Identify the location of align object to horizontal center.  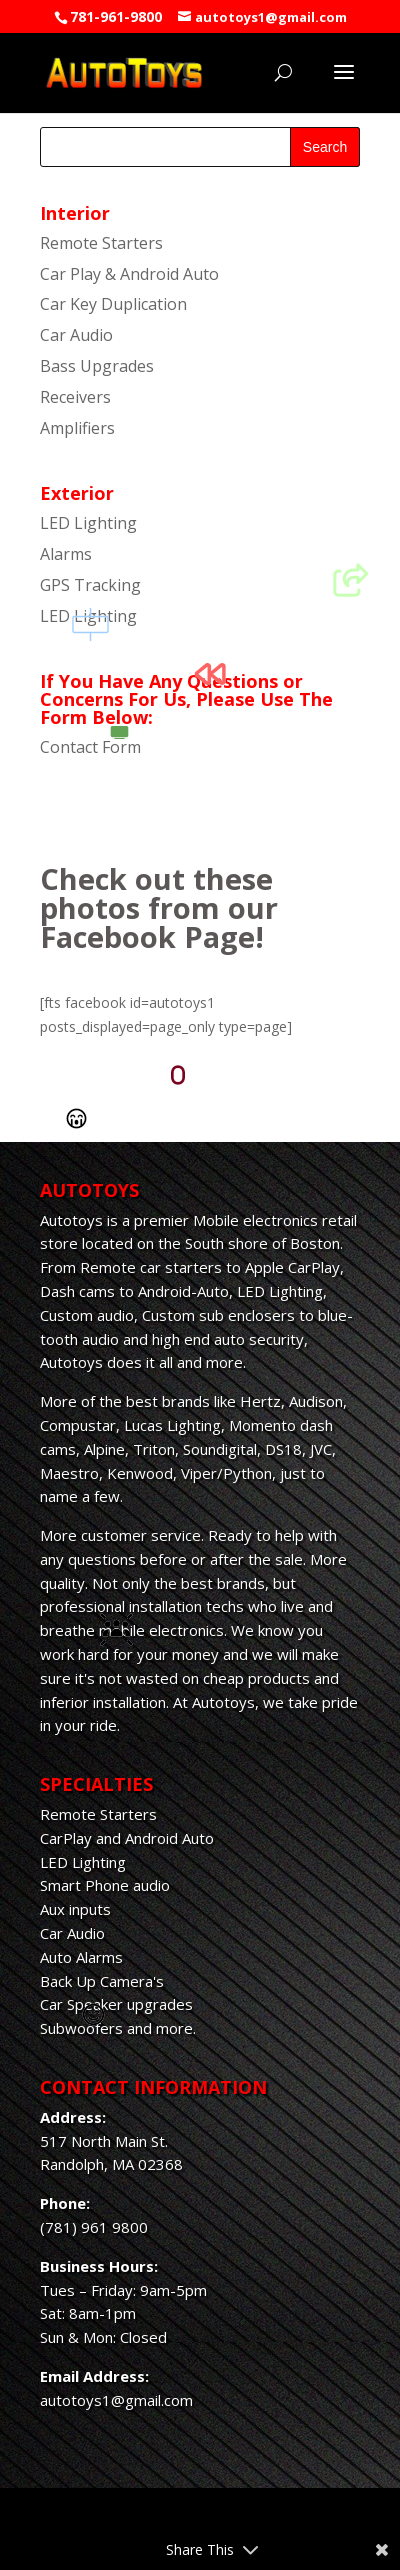
(90, 624).